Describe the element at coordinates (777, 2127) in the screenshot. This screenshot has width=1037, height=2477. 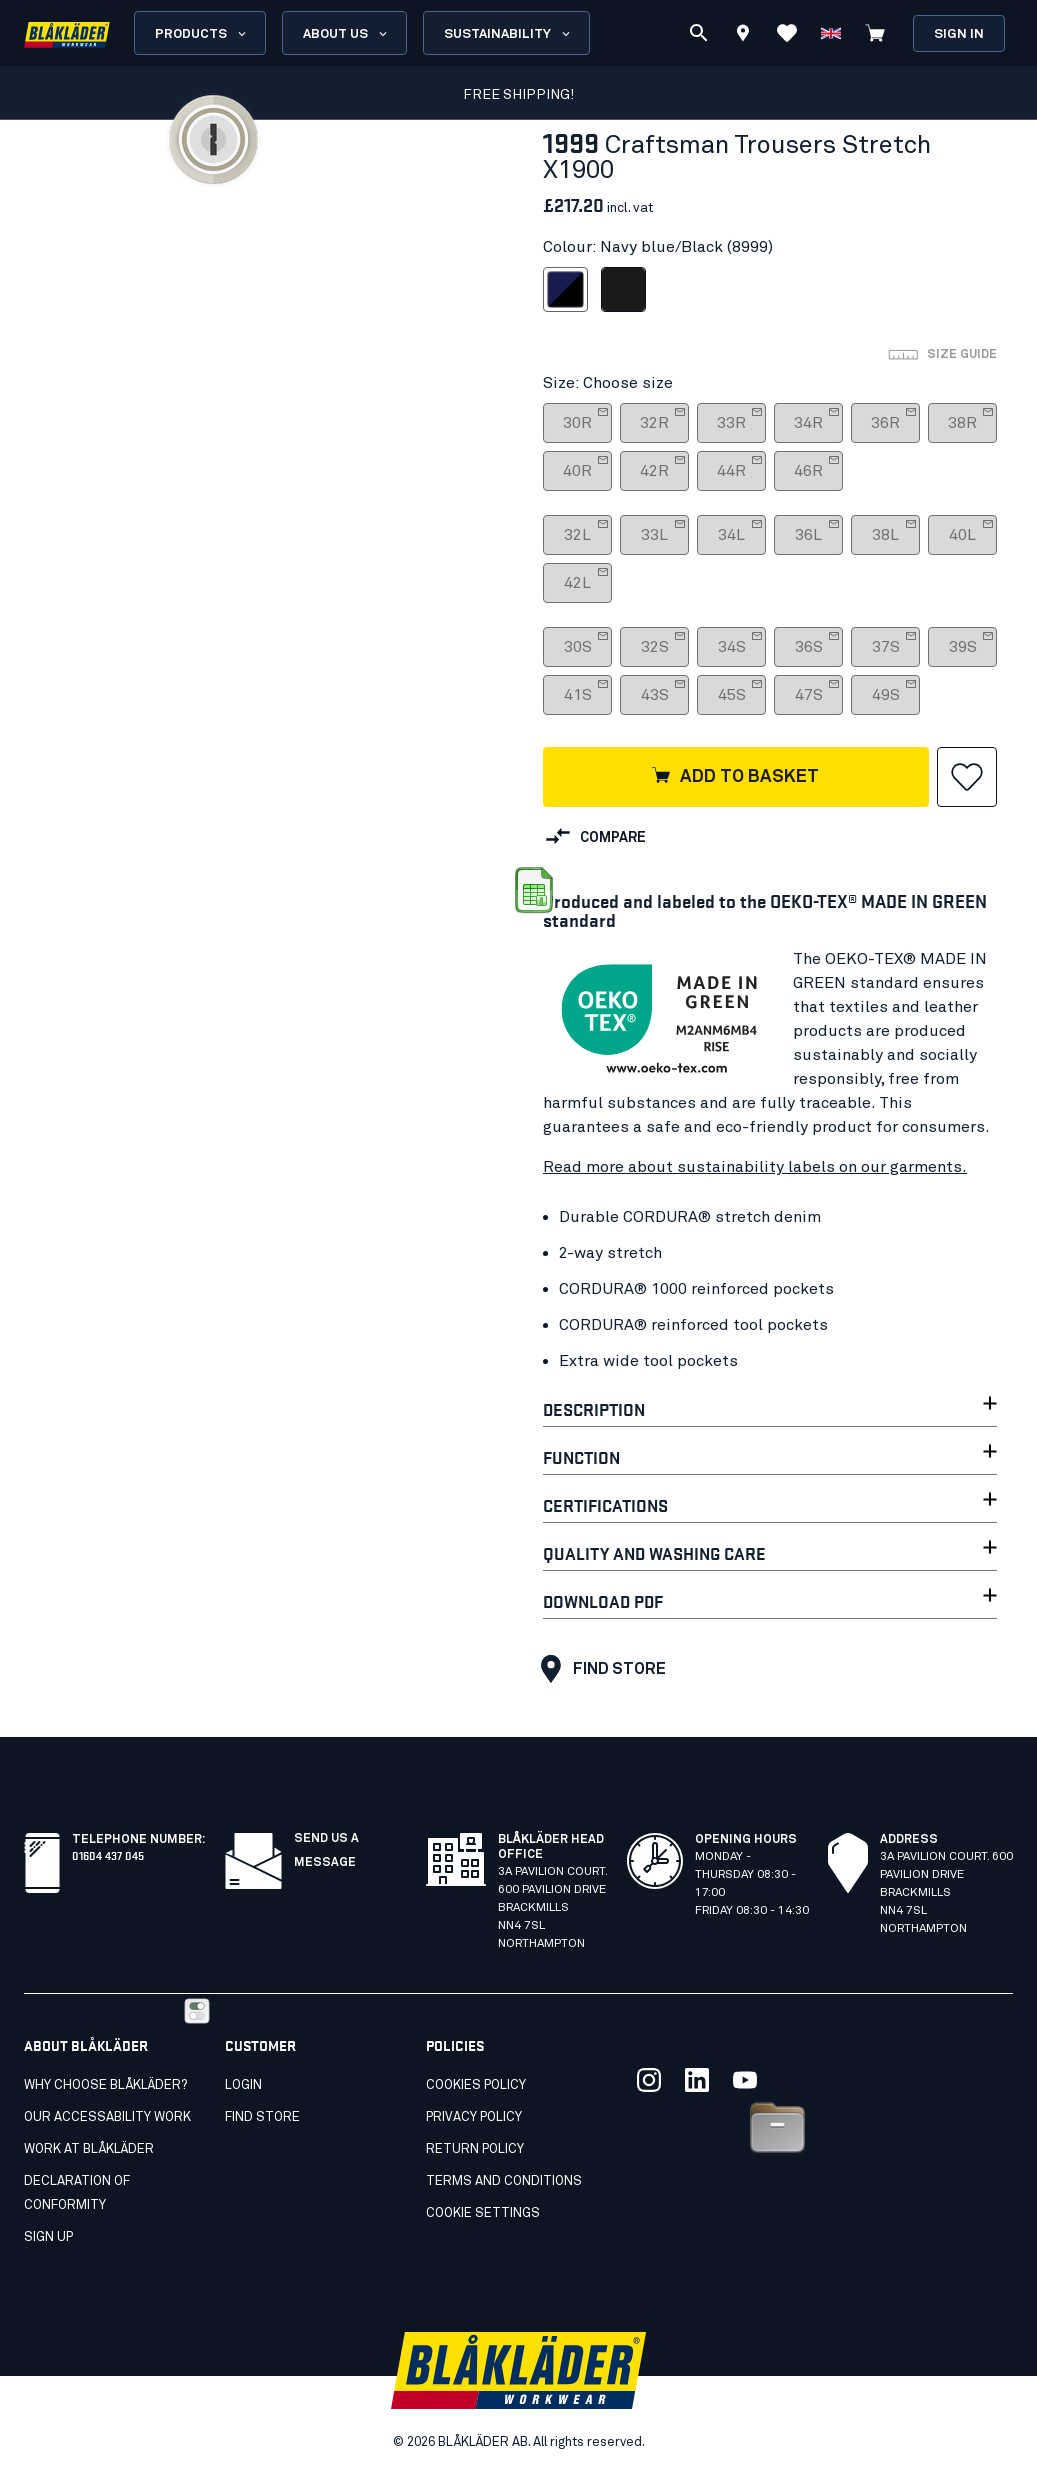
I see `open the file manager application` at that location.